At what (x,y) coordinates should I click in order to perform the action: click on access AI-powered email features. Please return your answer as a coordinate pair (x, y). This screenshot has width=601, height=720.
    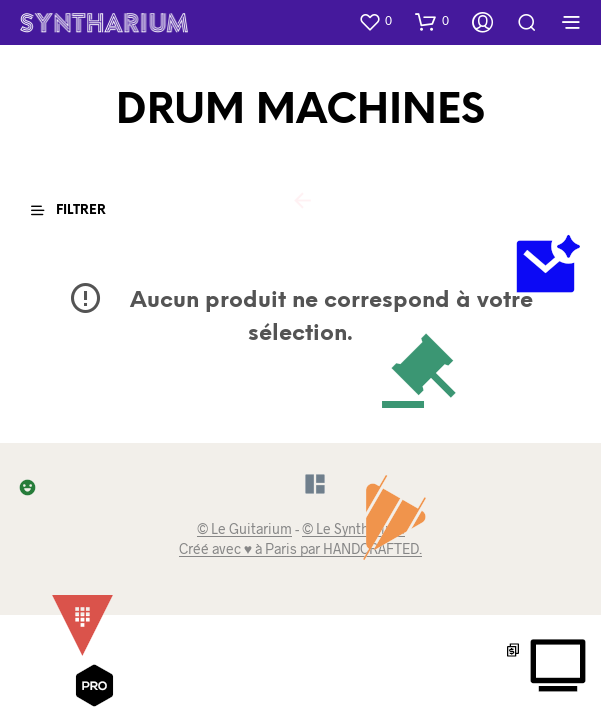
    Looking at the image, I should click on (545, 266).